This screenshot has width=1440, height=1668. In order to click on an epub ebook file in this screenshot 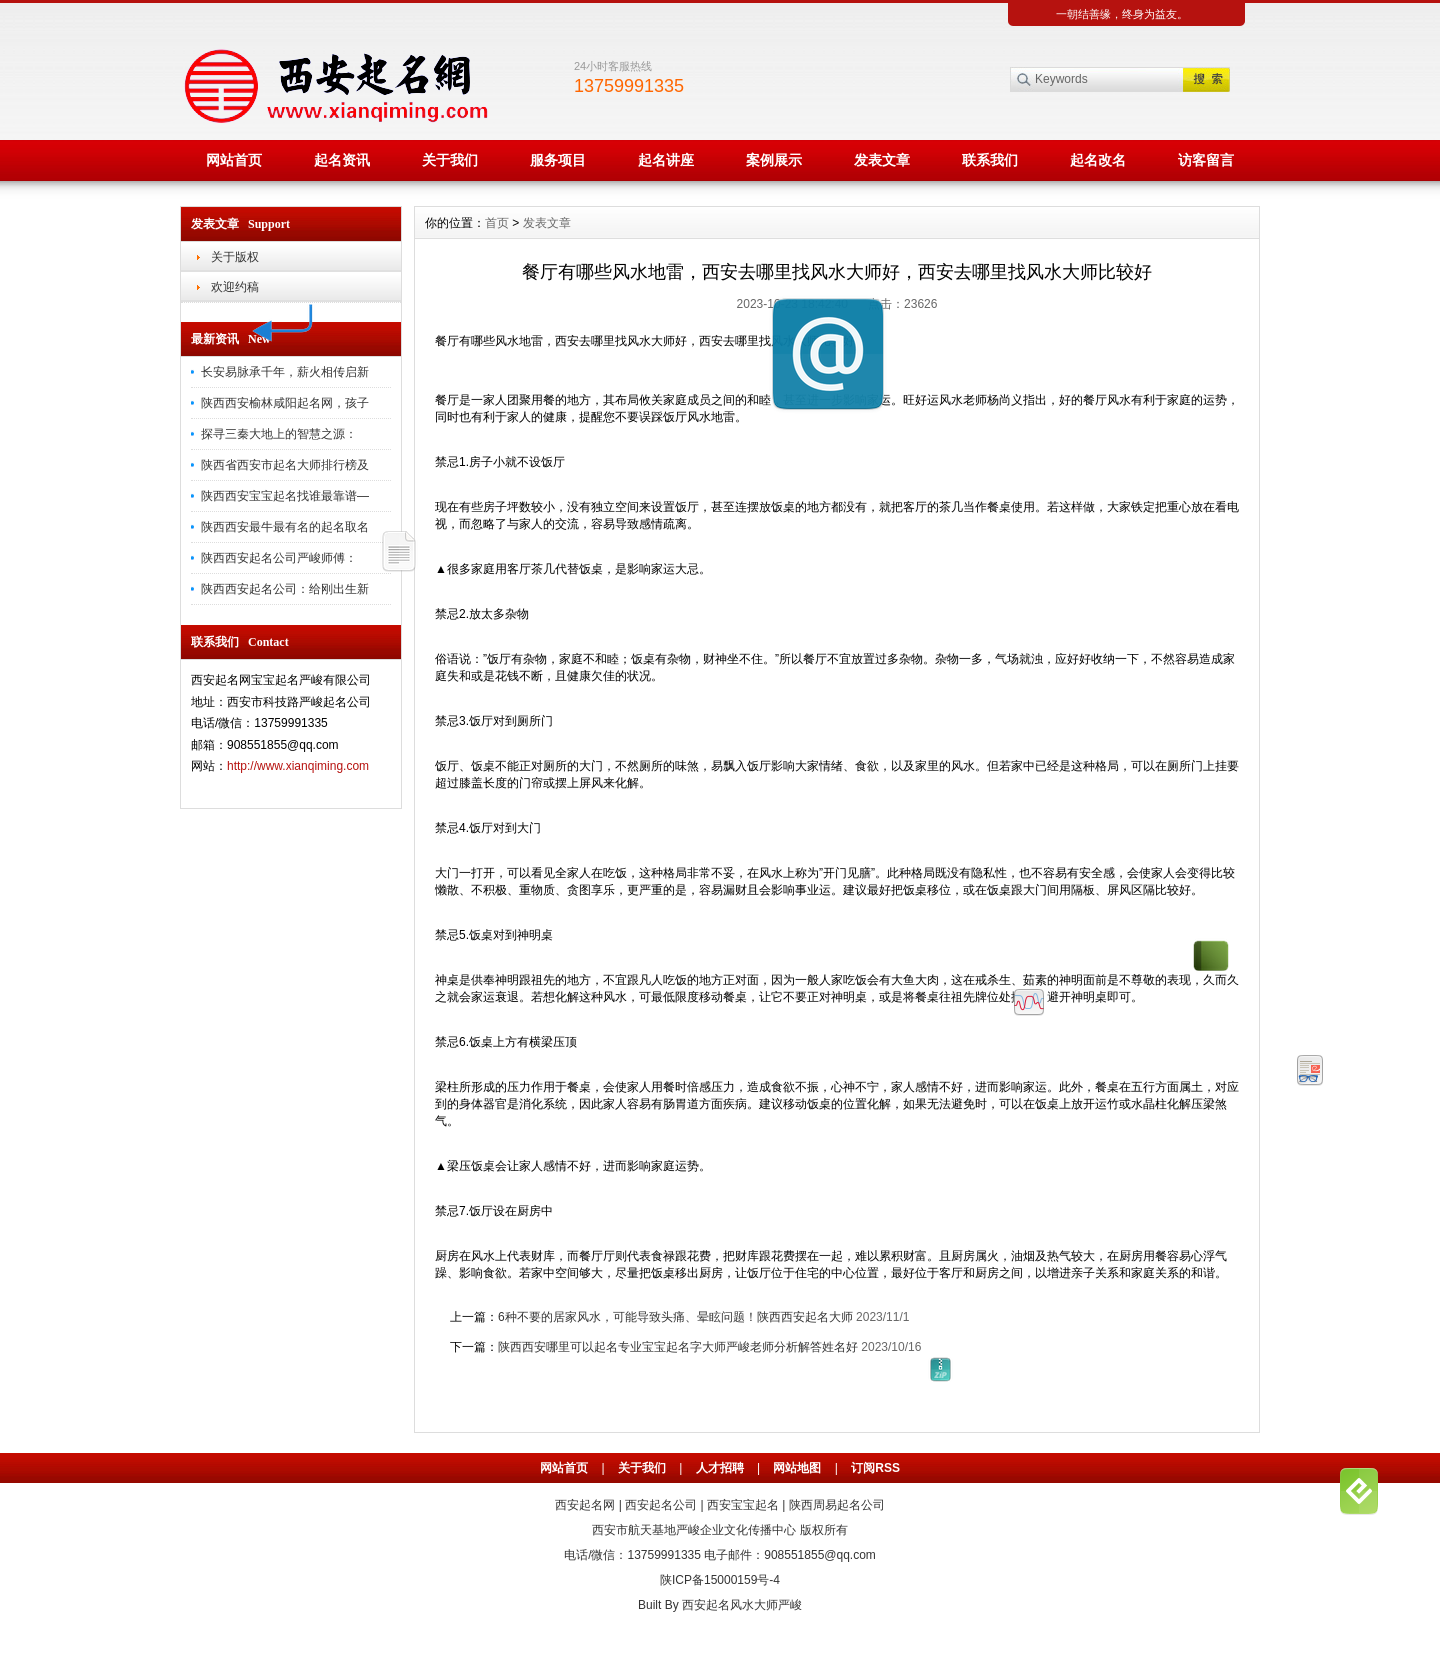, I will do `click(1359, 1491)`.